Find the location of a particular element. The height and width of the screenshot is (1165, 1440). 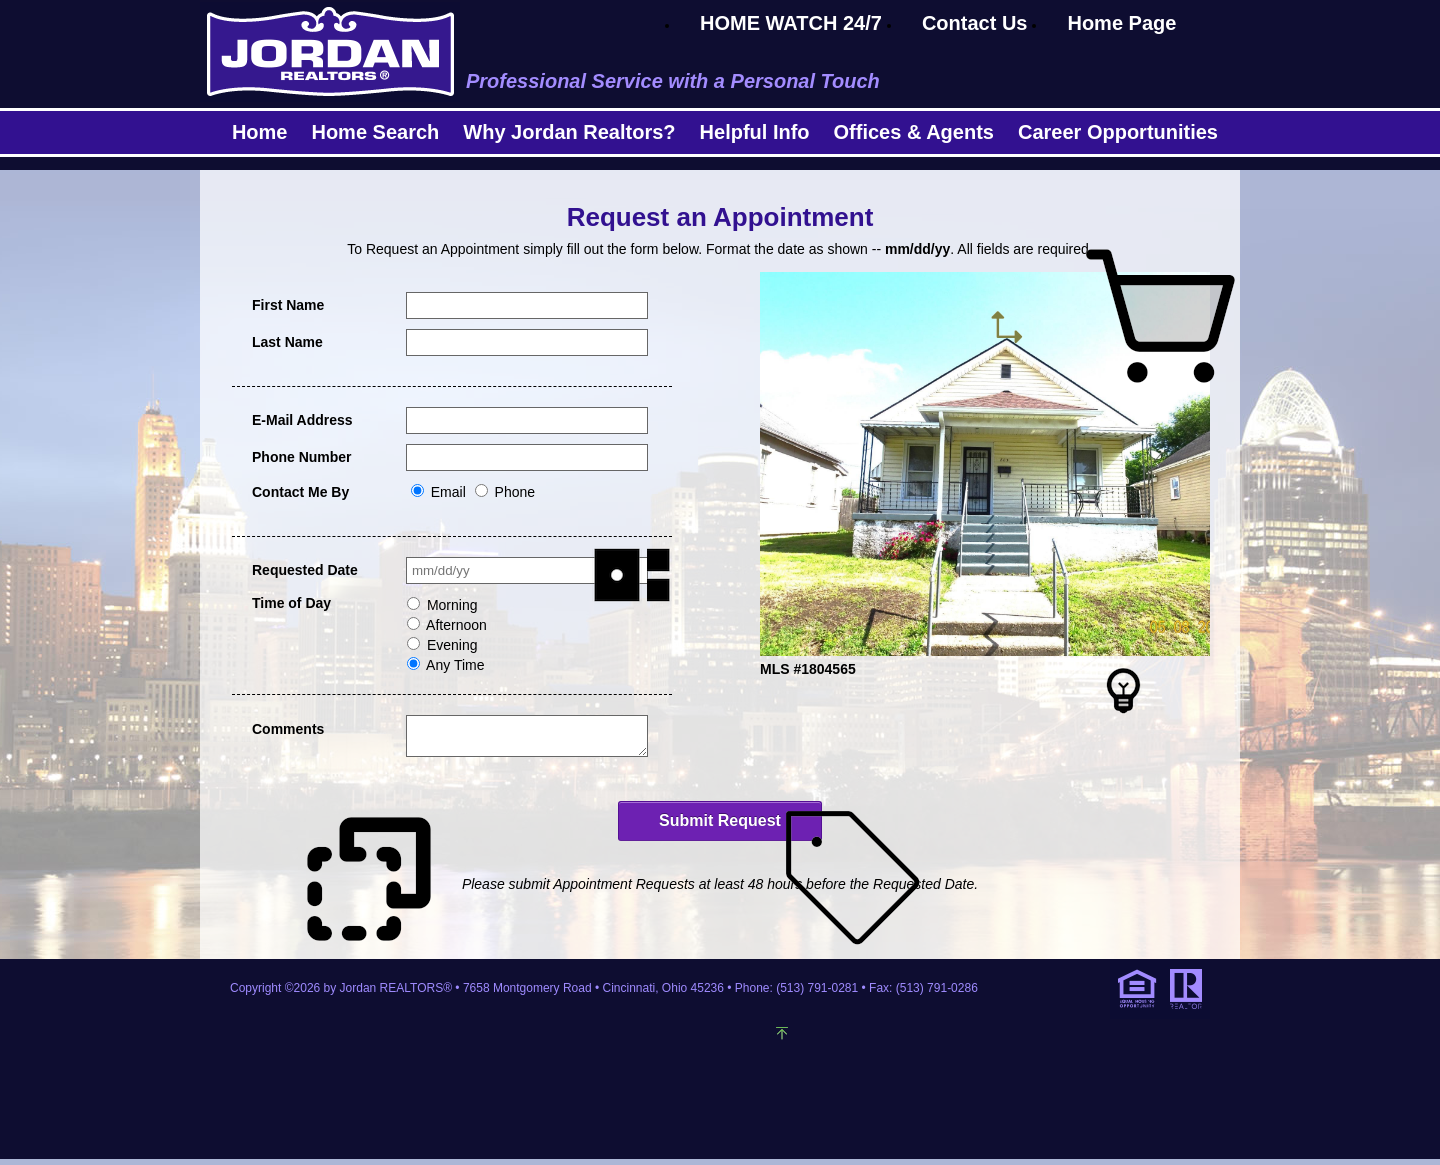

upload a file or content is located at coordinates (782, 1033).